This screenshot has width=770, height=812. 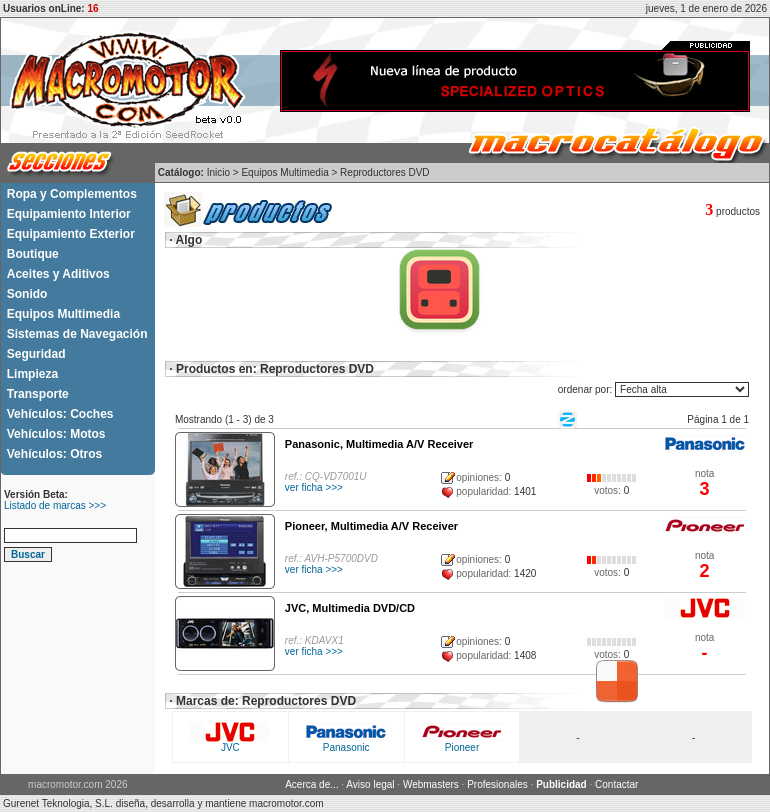 I want to click on launch melonDS nintendo DS emulator, so click(x=439, y=289).